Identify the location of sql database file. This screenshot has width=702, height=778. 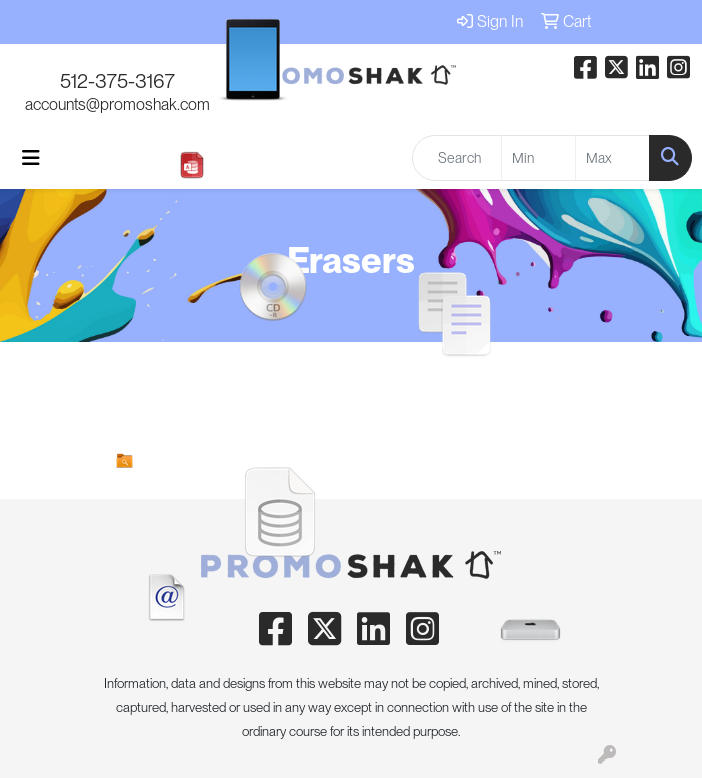
(280, 512).